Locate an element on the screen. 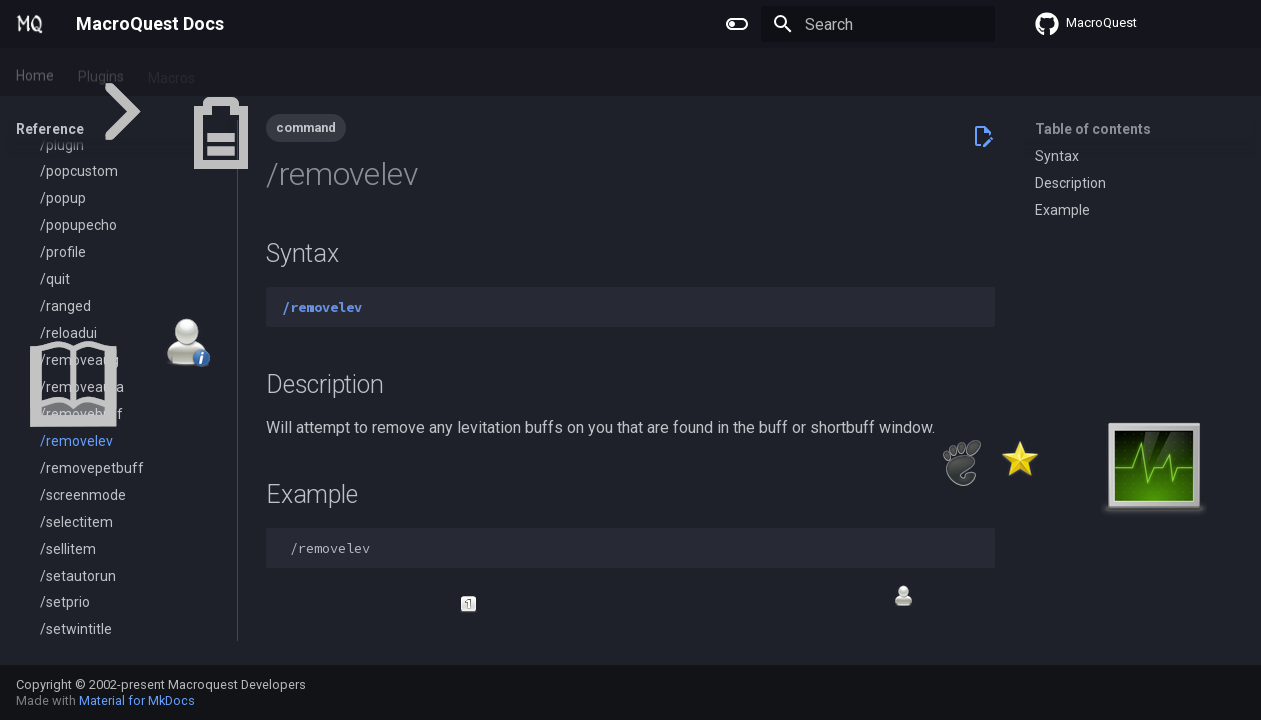 This screenshot has width=1261, height=720. default user profile placeholder is located at coordinates (903, 596).